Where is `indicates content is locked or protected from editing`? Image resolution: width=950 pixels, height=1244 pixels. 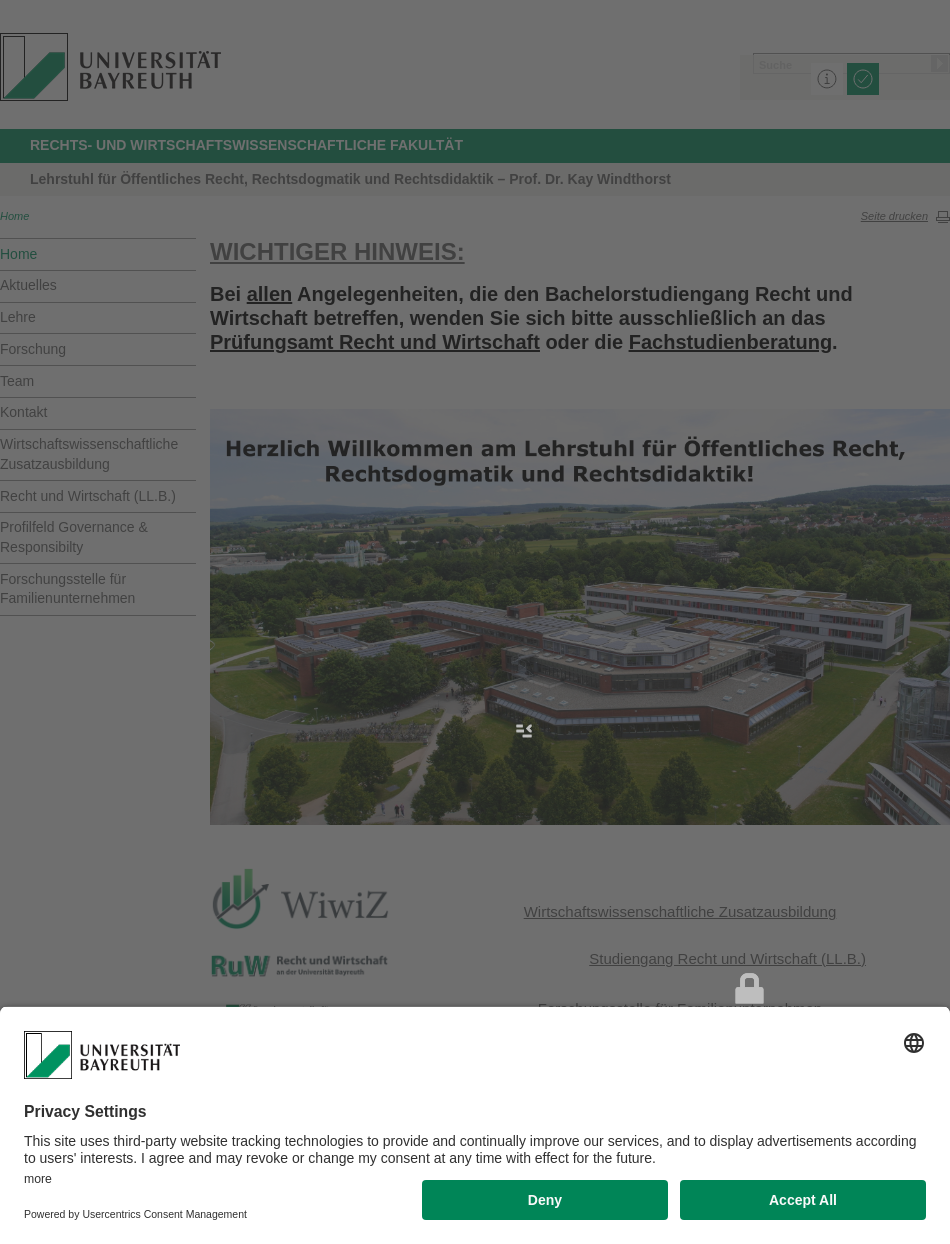
indicates content is locked or protected from editing is located at coordinates (749, 989).